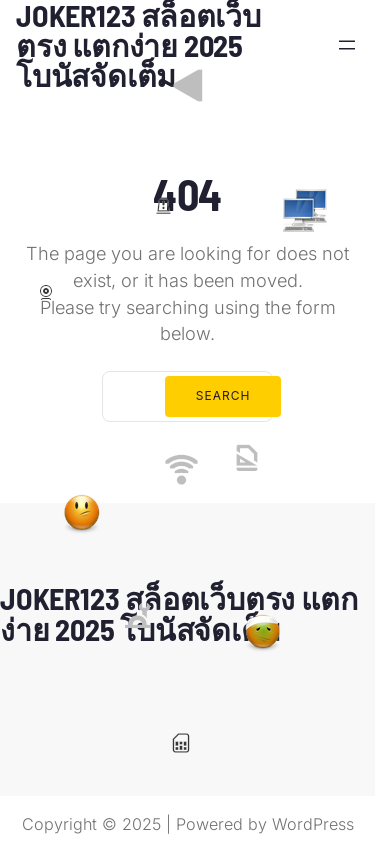  What do you see at coordinates (189, 85) in the screenshot?
I see `play media in right-to-left interface` at bounding box center [189, 85].